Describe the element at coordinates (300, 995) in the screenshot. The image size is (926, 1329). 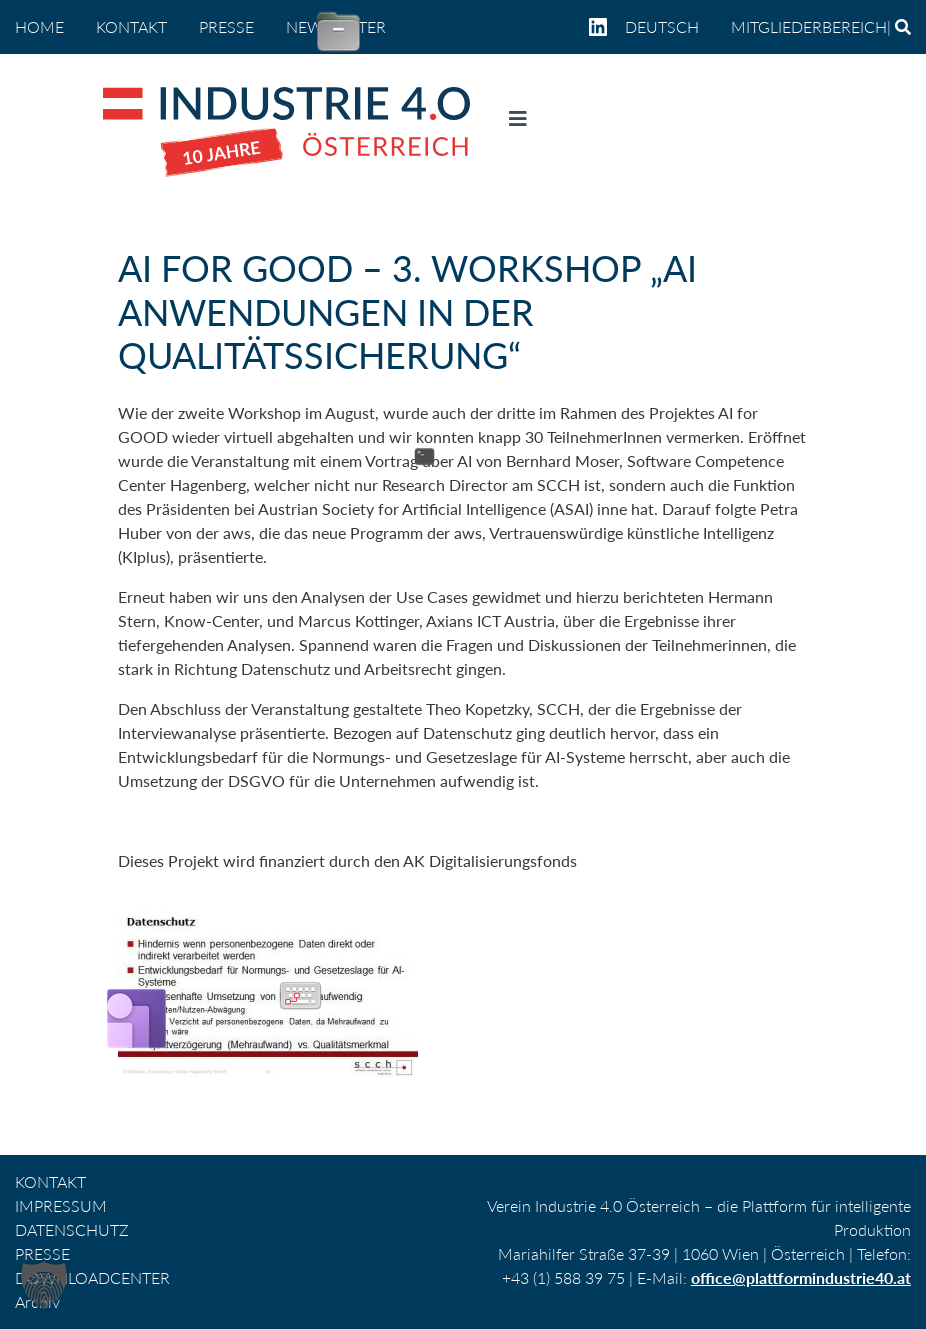
I see `configure keyboard shortcuts` at that location.